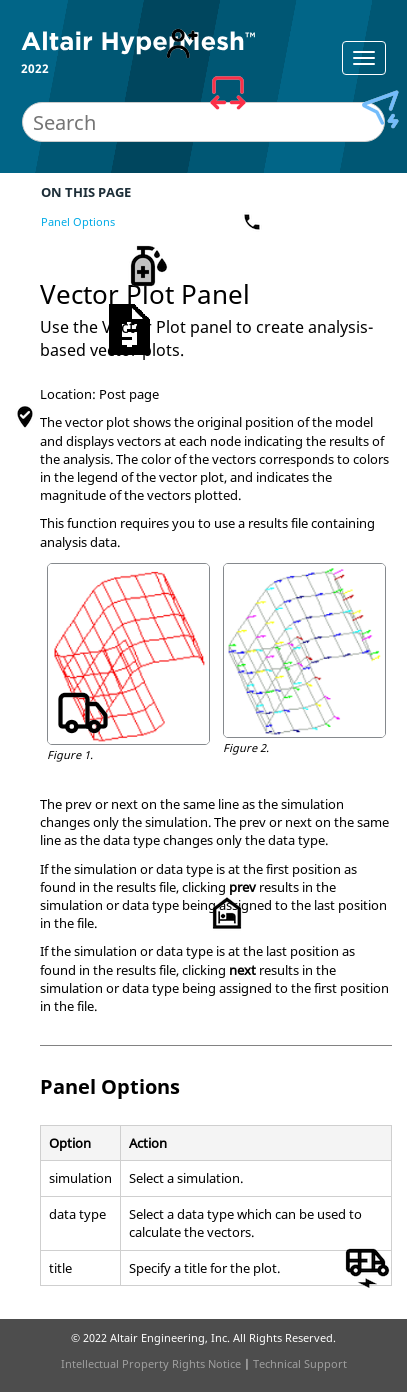  Describe the element at coordinates (380, 108) in the screenshot. I see `quick location access or rapid positioning` at that location.